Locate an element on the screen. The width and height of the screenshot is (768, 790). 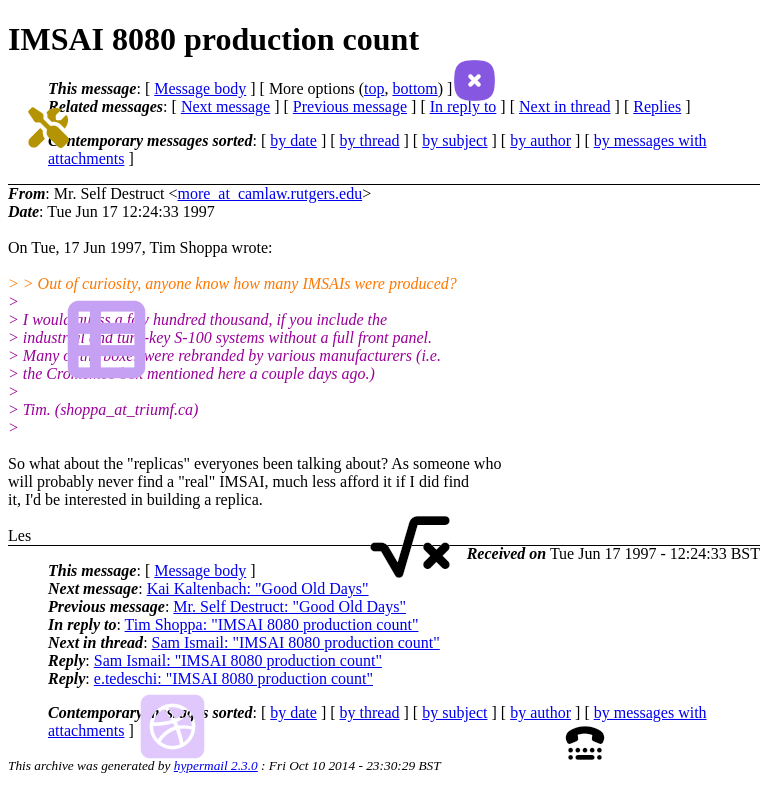
close or dismiss a modal window is located at coordinates (474, 80).